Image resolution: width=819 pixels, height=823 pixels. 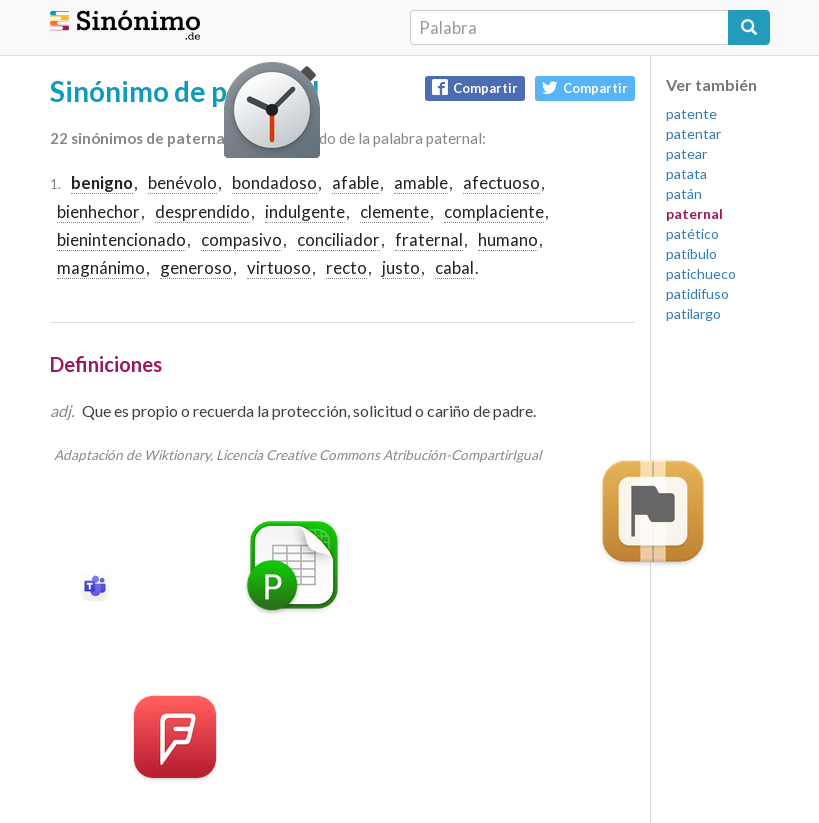 What do you see at coordinates (653, 513) in the screenshot?
I see `a language or localization resource file` at bounding box center [653, 513].